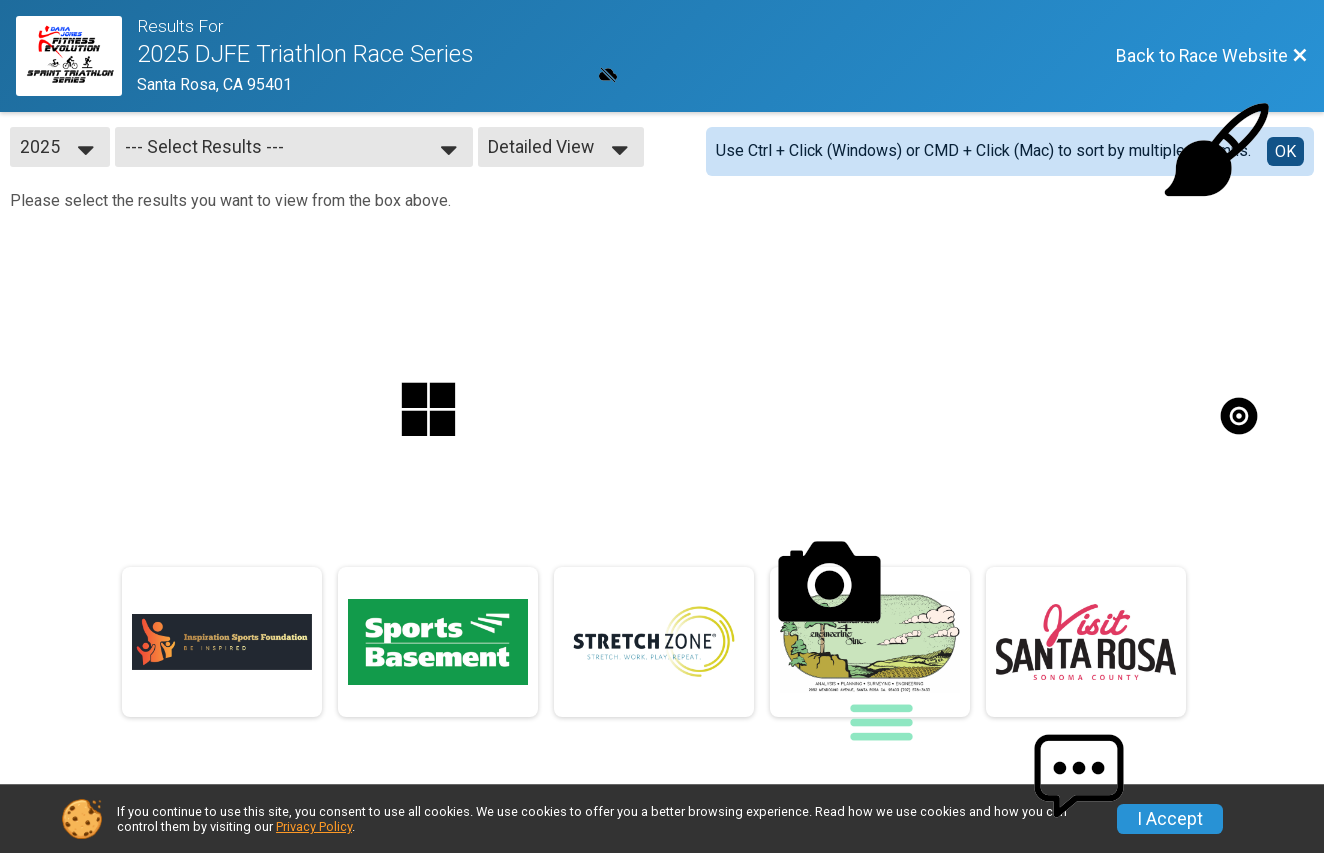 This screenshot has width=1324, height=853. I want to click on indicates no cloud connection available, so click(608, 75).